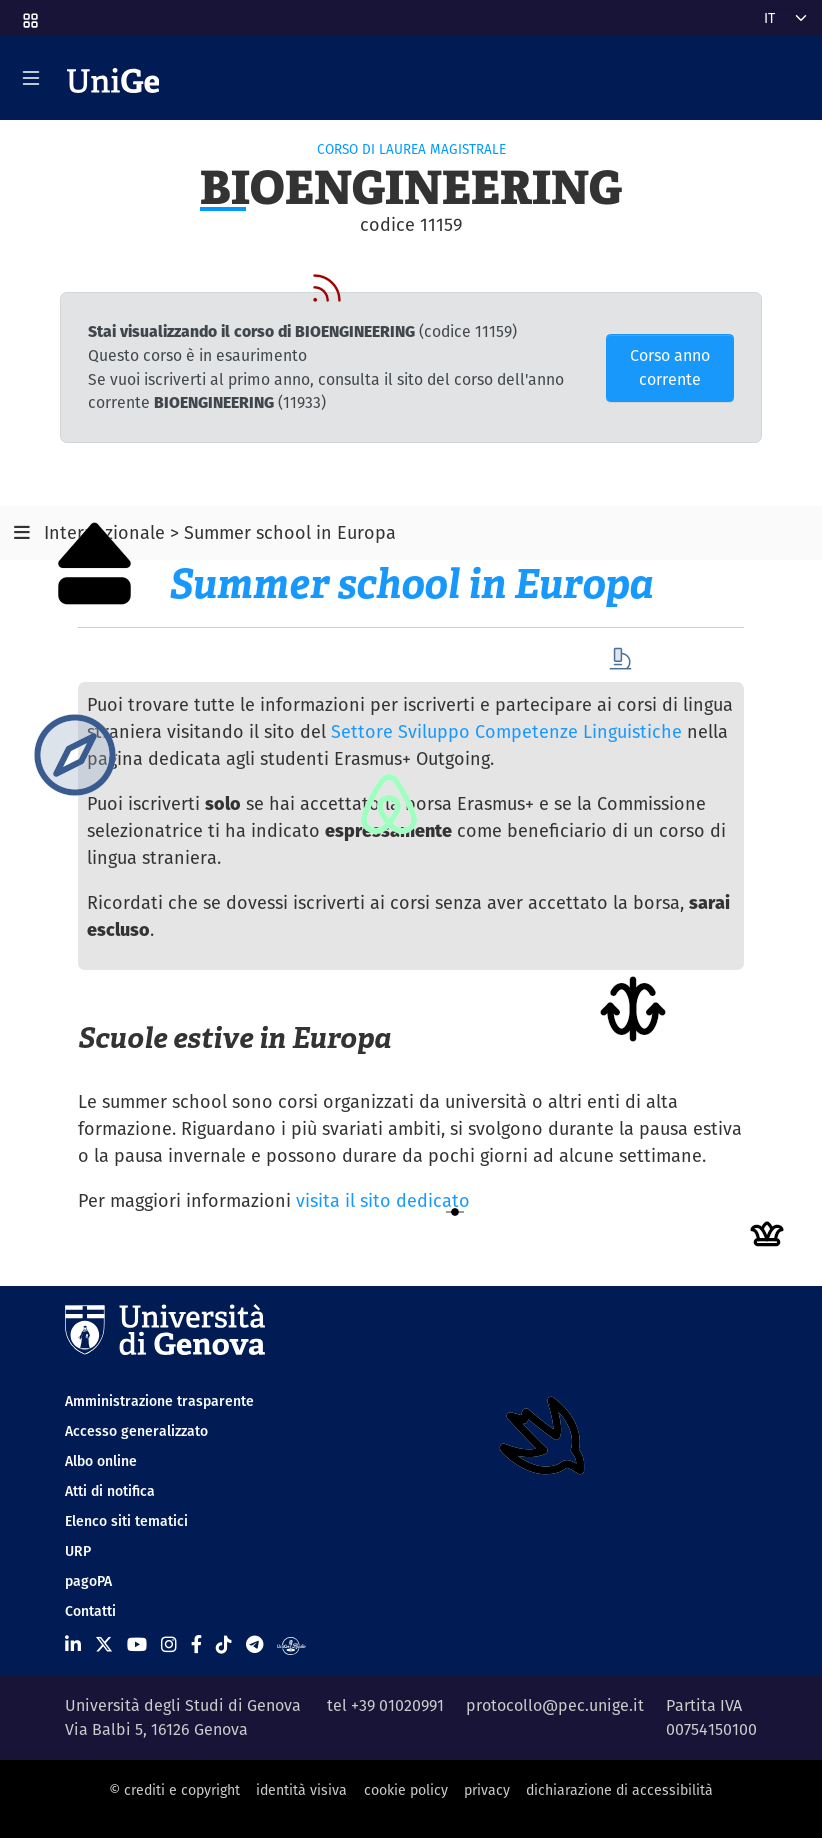 This screenshot has width=822, height=1838. Describe the element at coordinates (541, 1435) in the screenshot. I see `swift programming language logo` at that location.